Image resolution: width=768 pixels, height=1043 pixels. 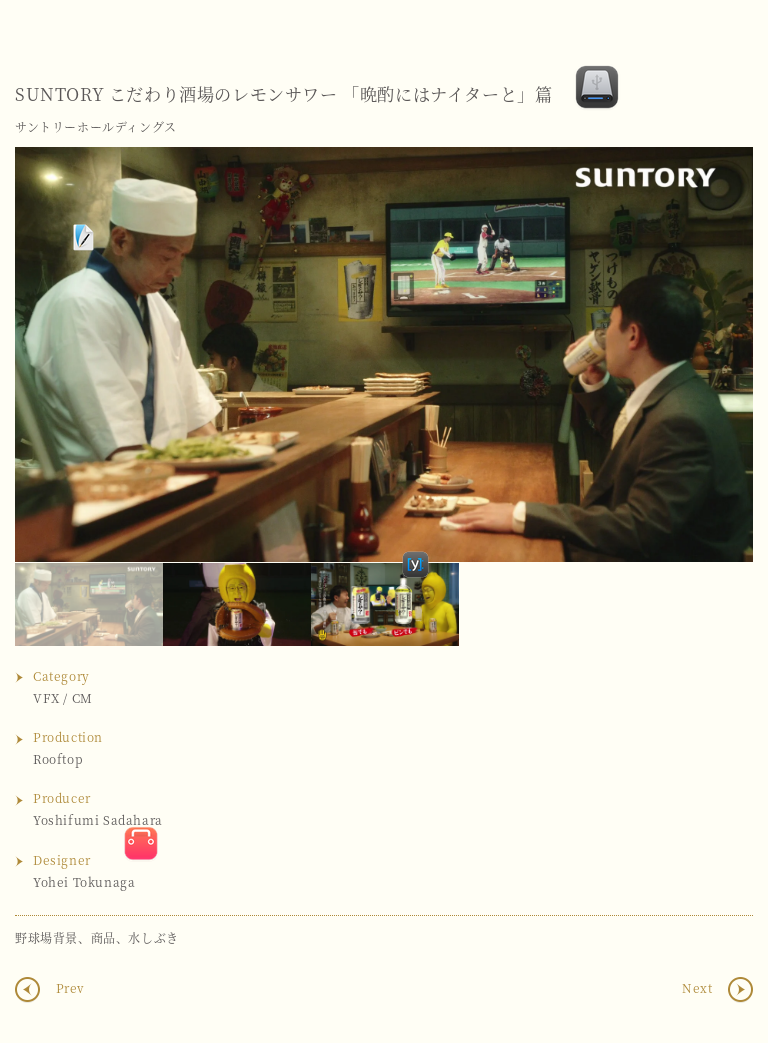 What do you see at coordinates (141, 844) in the screenshot?
I see `open the utilities folder` at bounding box center [141, 844].